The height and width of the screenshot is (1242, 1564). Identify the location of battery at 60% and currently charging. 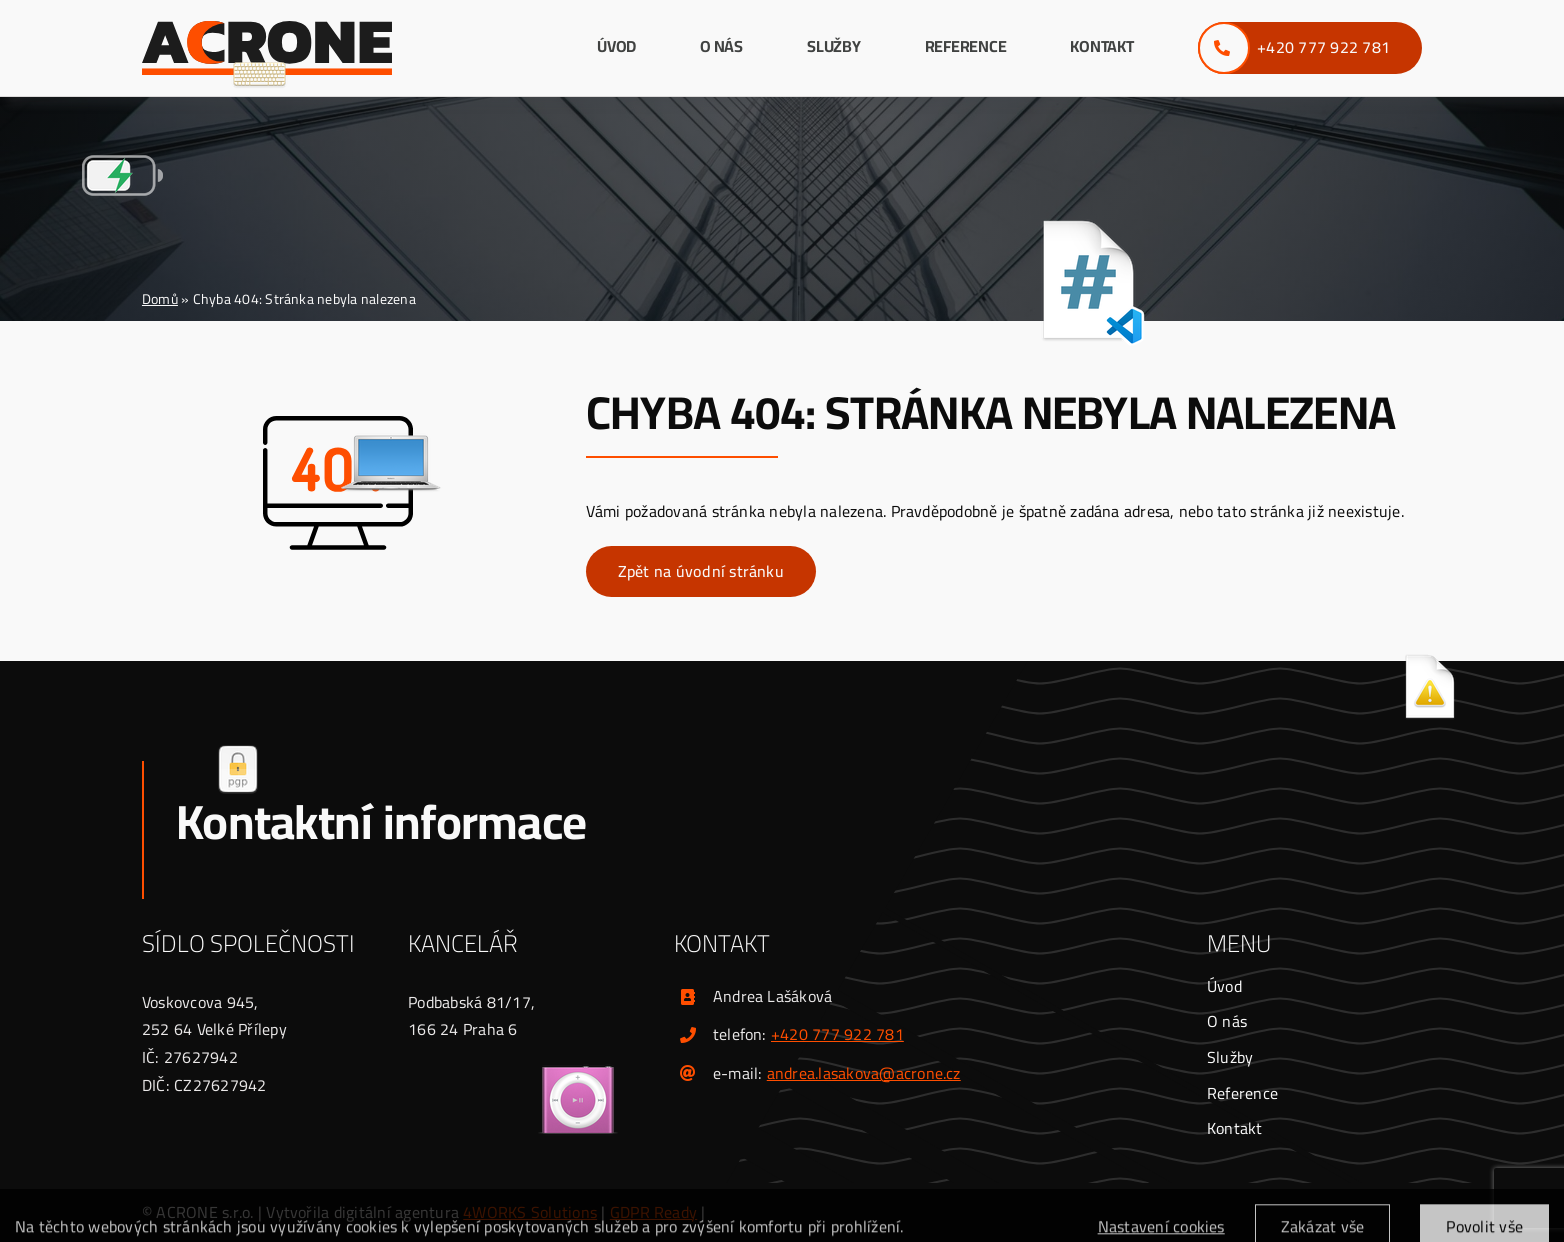
(122, 175).